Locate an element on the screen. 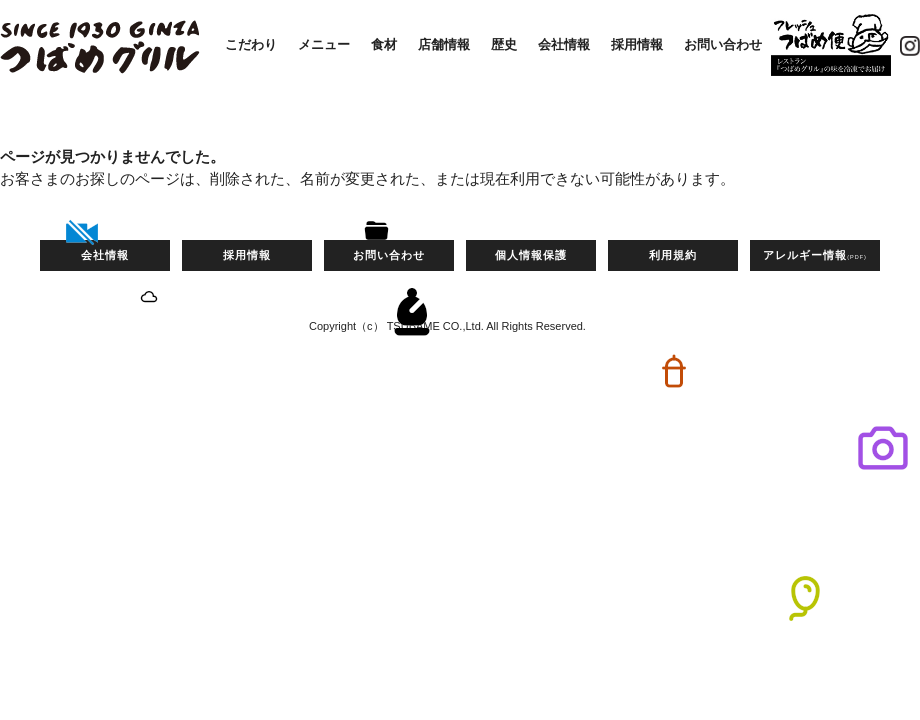  turn off camera or disable video is located at coordinates (82, 233).